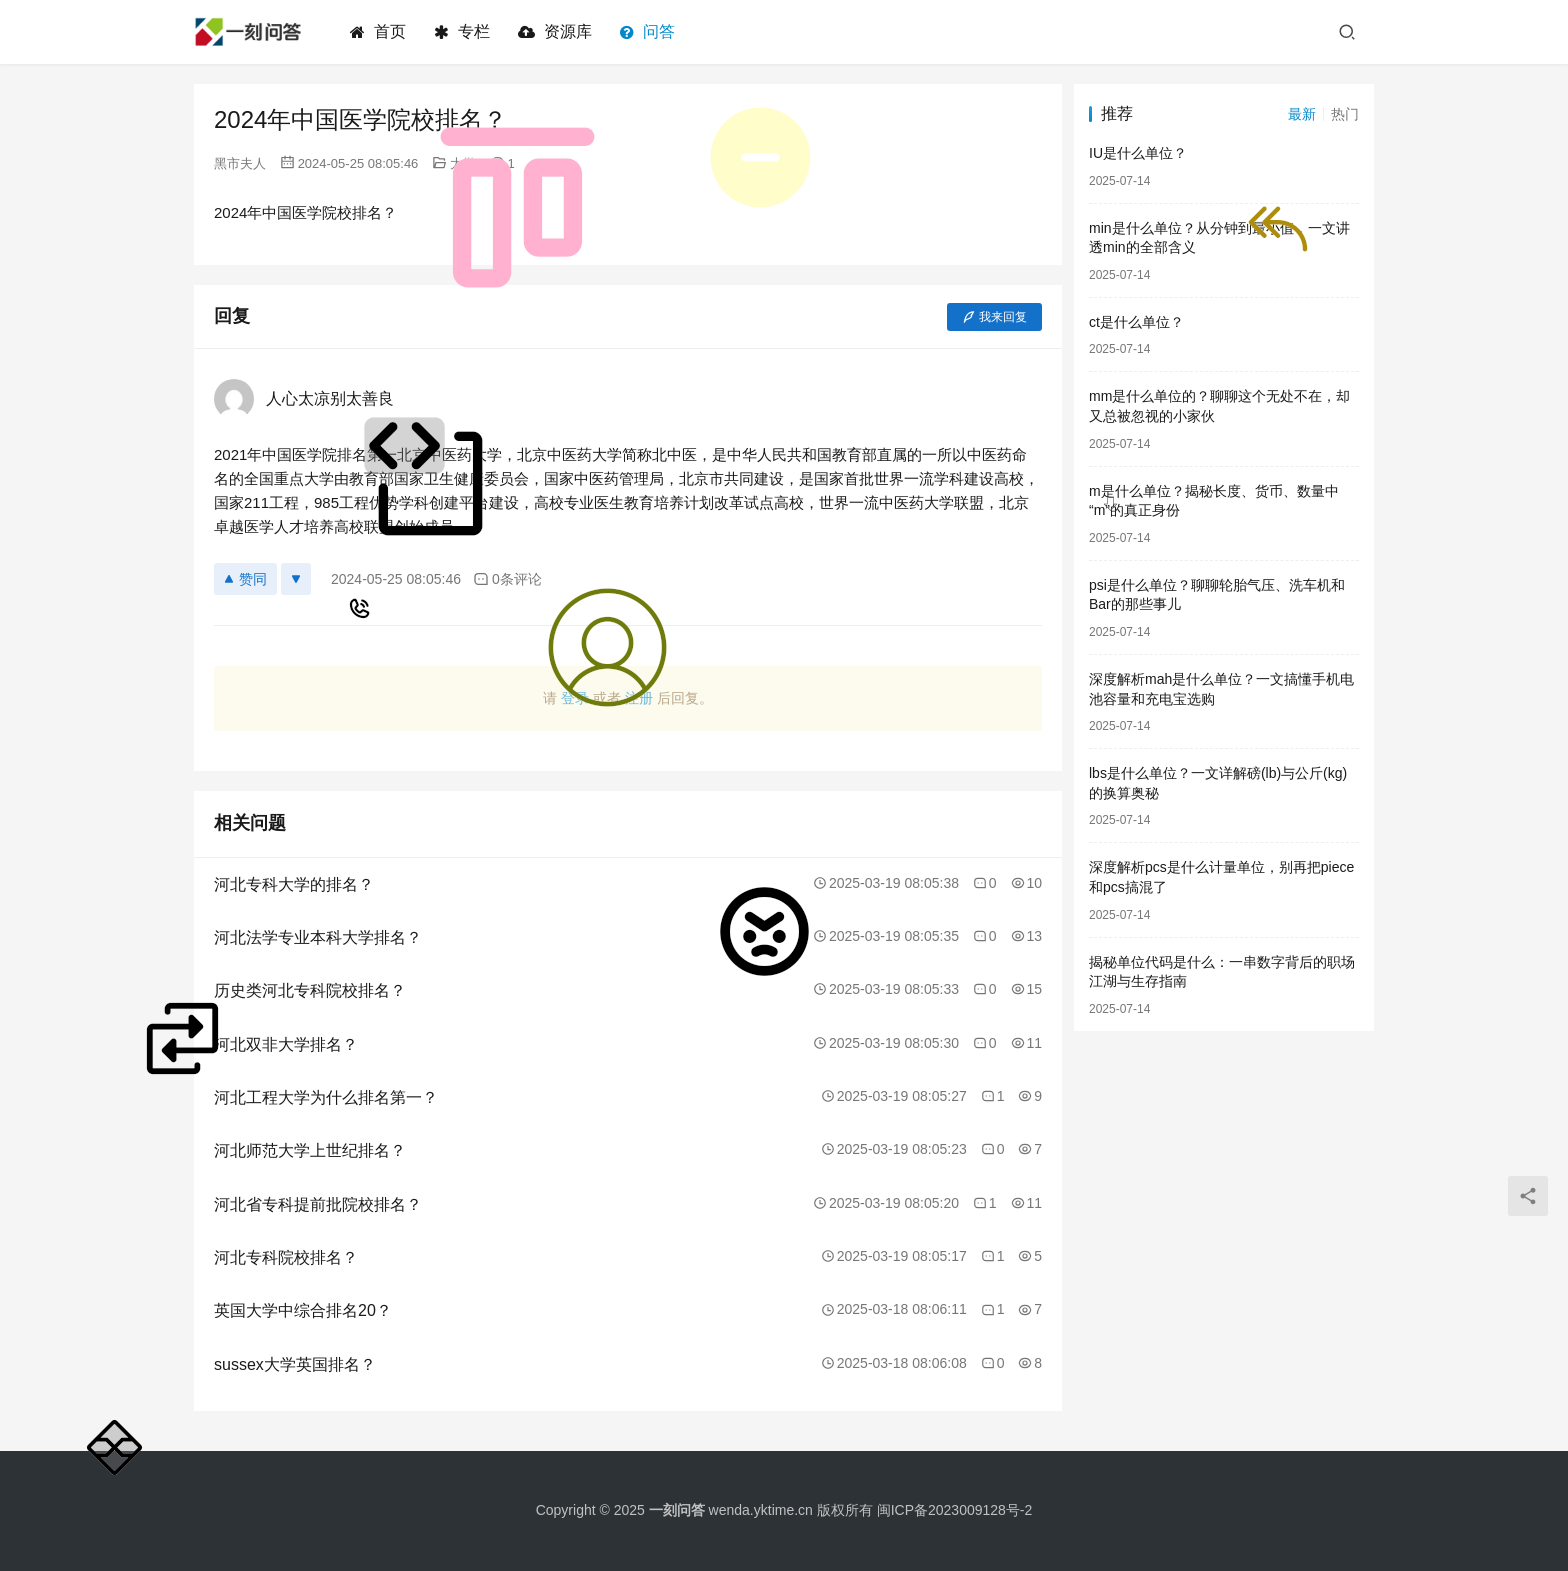  What do you see at coordinates (1278, 229) in the screenshot?
I see `reply all to a message or email` at bounding box center [1278, 229].